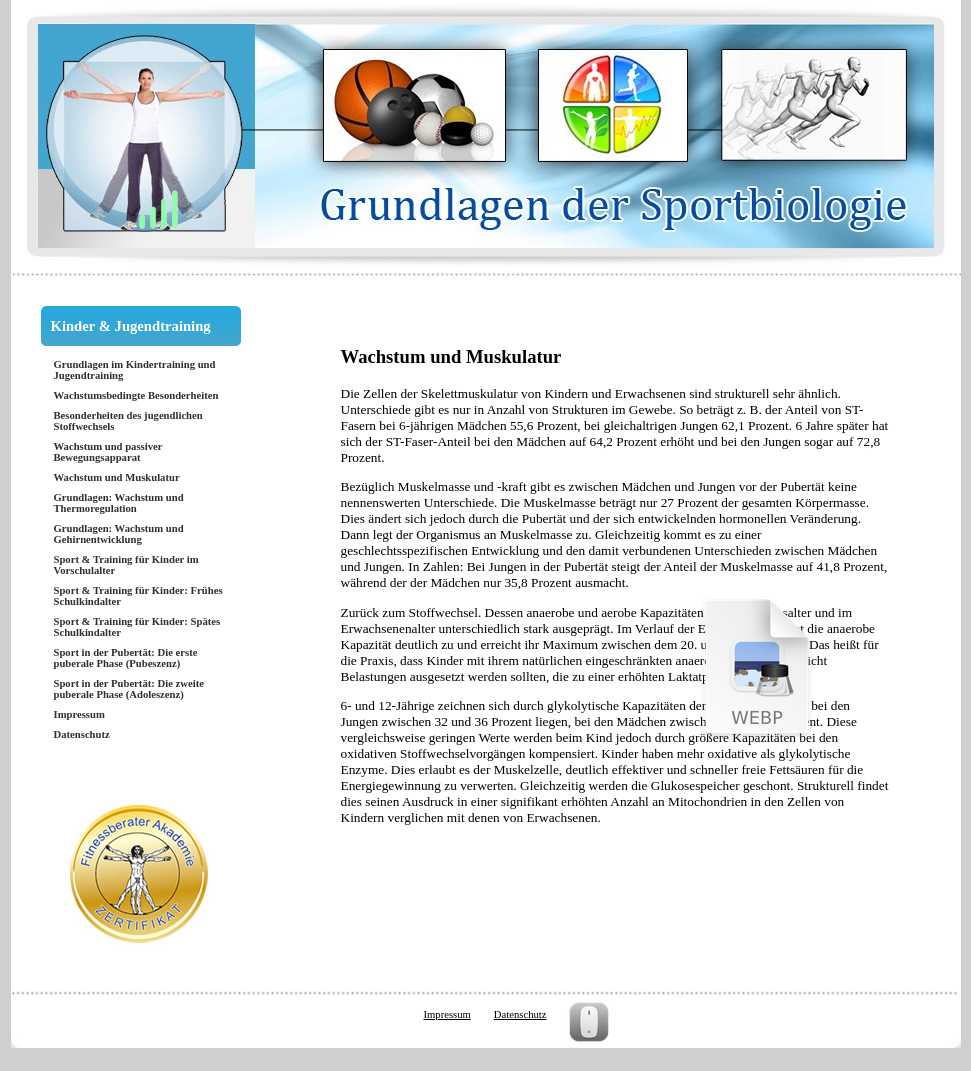 This screenshot has width=971, height=1071. I want to click on configure mouse settings, so click(589, 1022).